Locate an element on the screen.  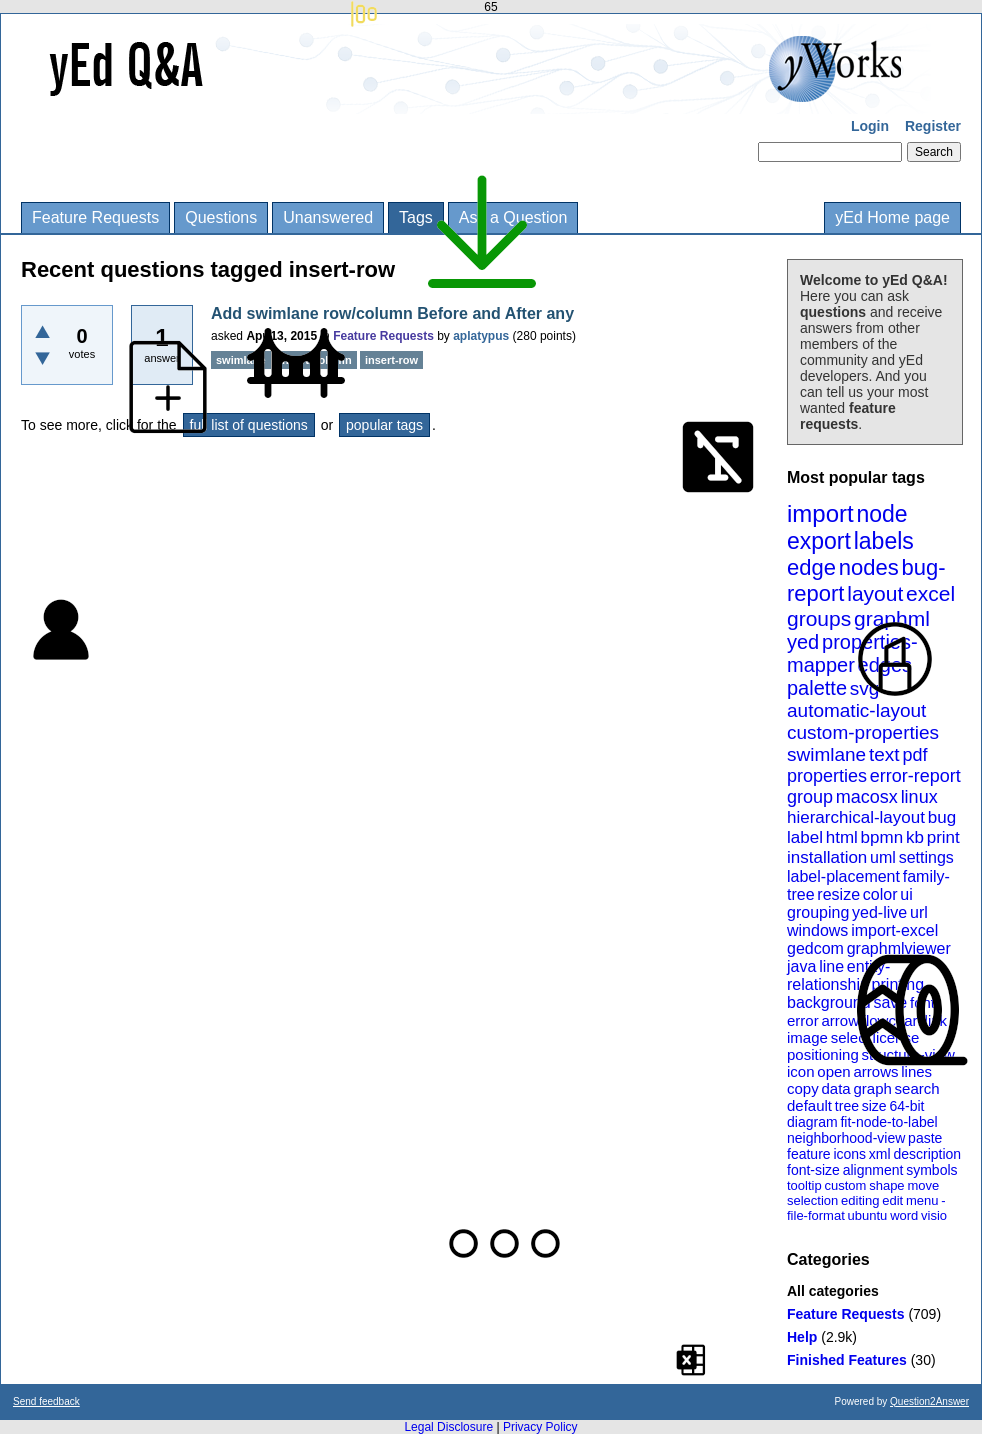
open Microsoft Excel is located at coordinates (692, 1360).